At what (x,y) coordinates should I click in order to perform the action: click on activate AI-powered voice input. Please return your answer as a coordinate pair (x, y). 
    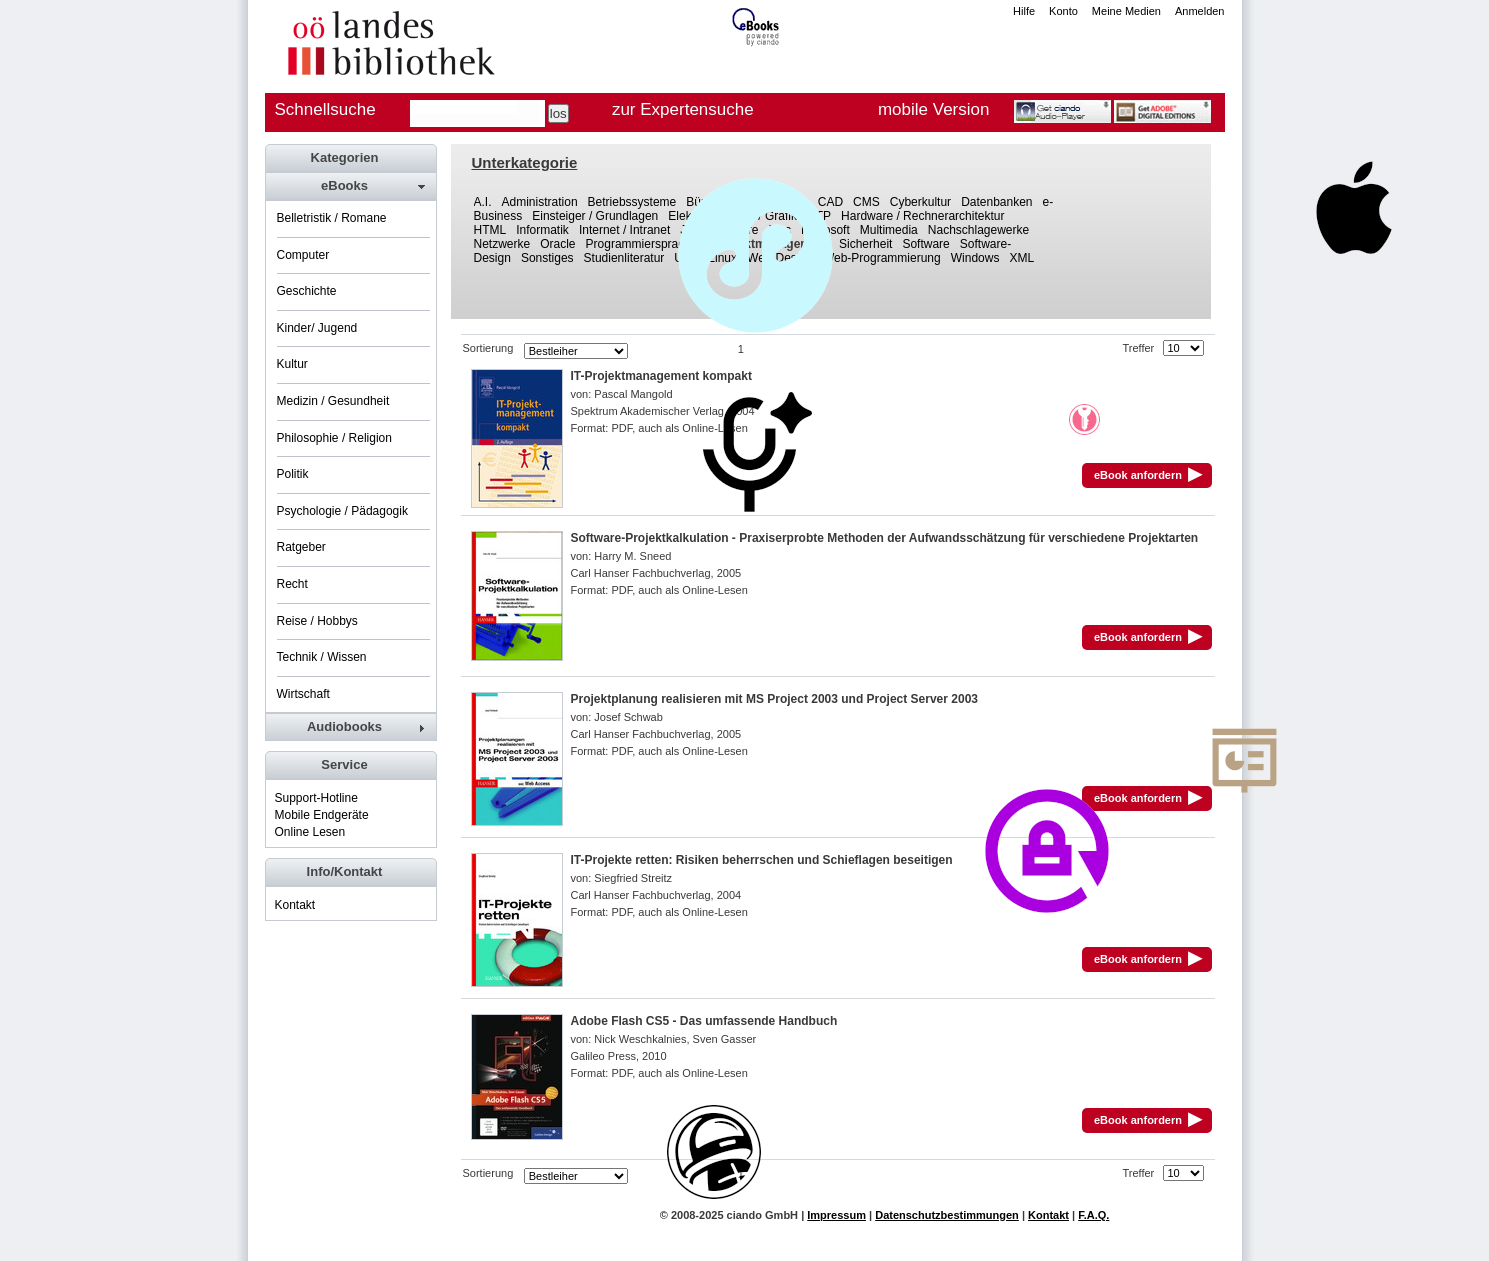
    Looking at the image, I should click on (749, 454).